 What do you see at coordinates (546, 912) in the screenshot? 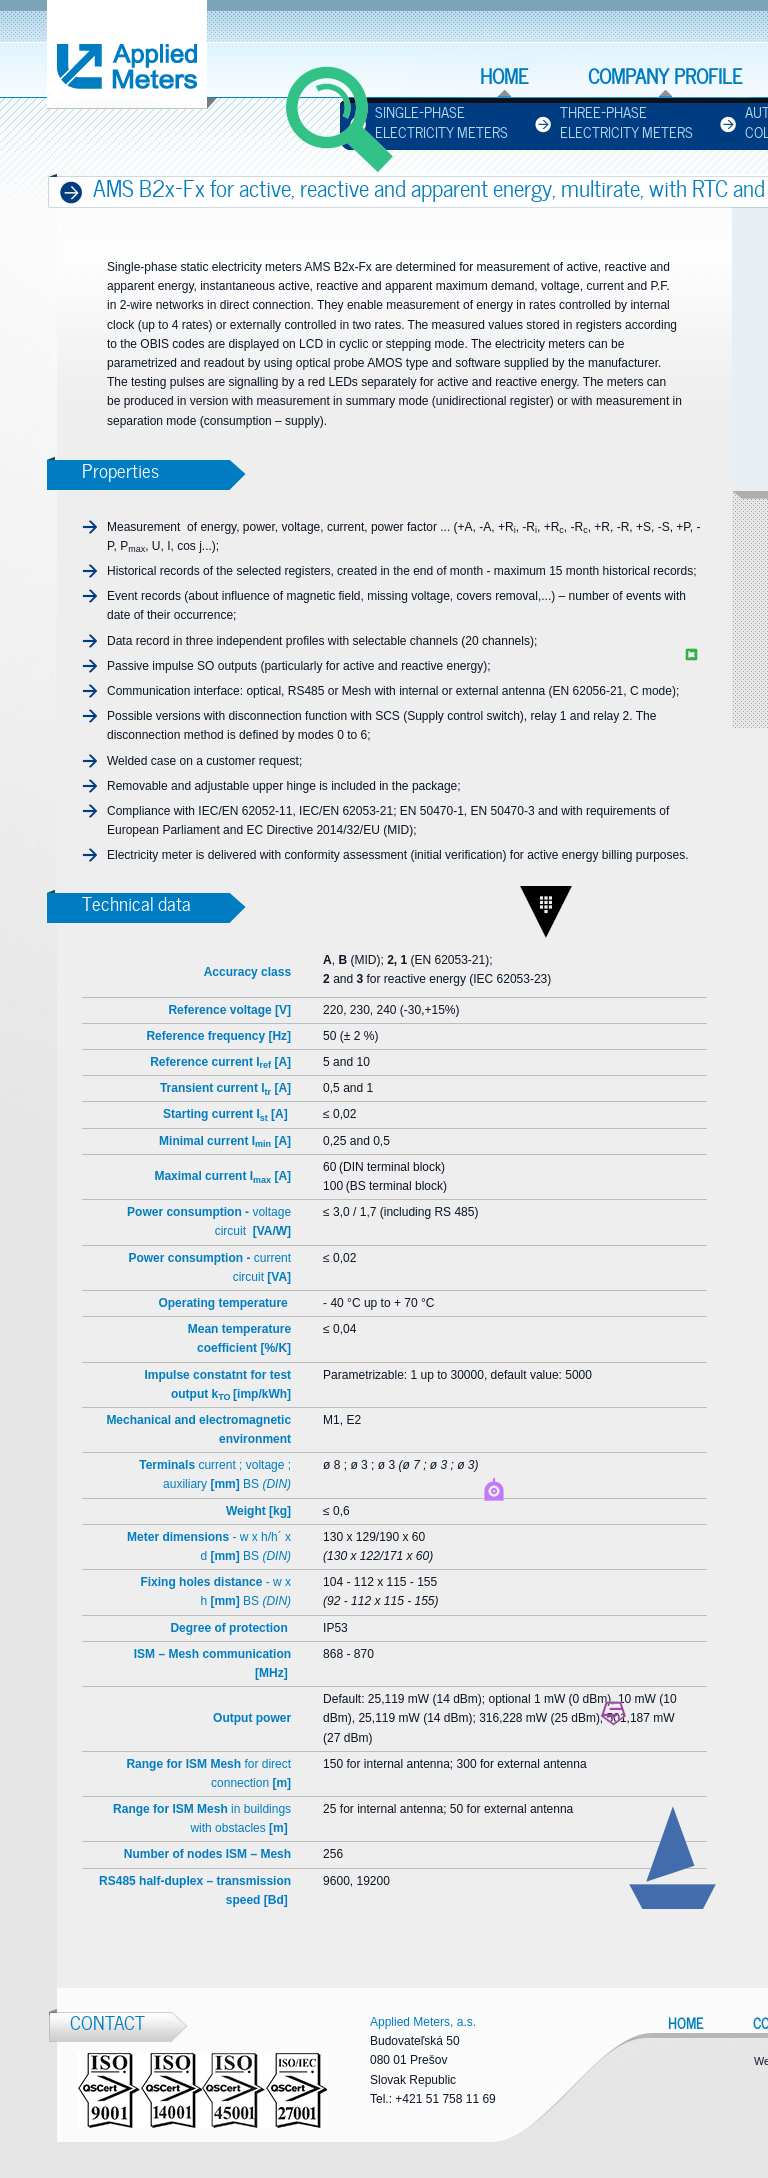
I see `HashiCorp Vault application logo` at bounding box center [546, 912].